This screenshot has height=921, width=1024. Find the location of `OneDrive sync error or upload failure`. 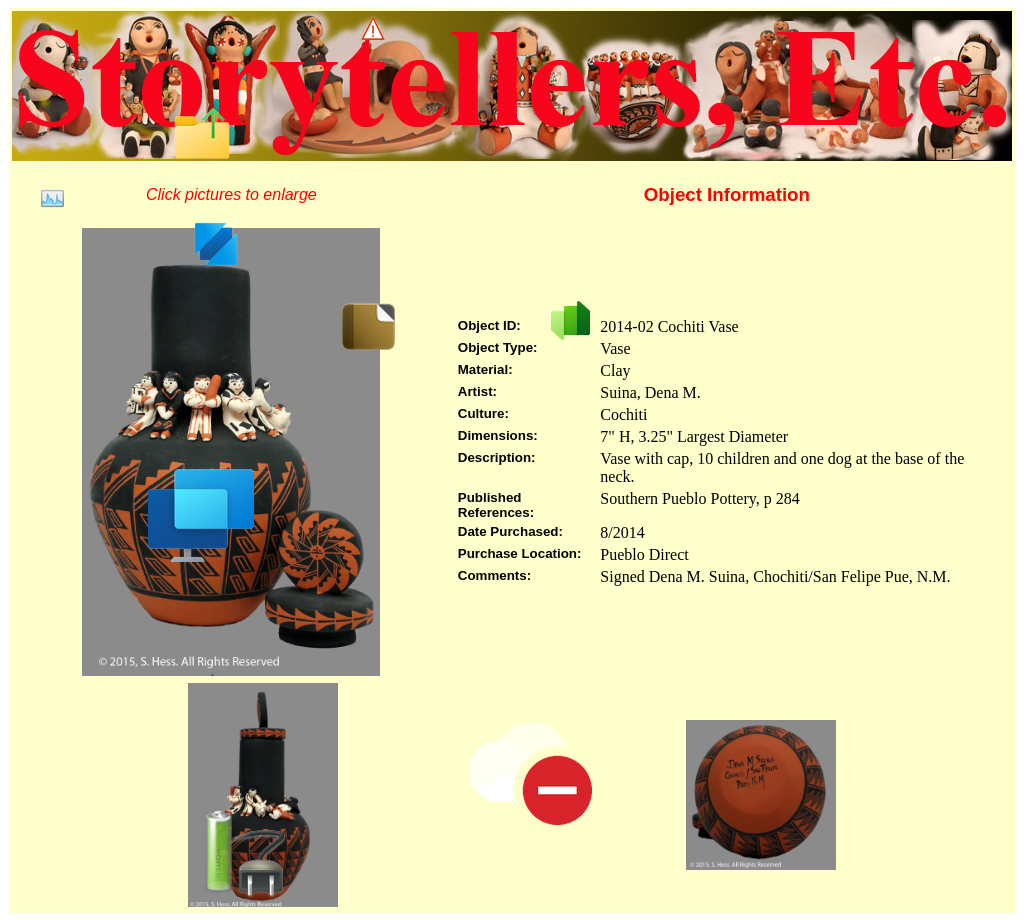

OneDrive sync error or upload failure is located at coordinates (530, 763).